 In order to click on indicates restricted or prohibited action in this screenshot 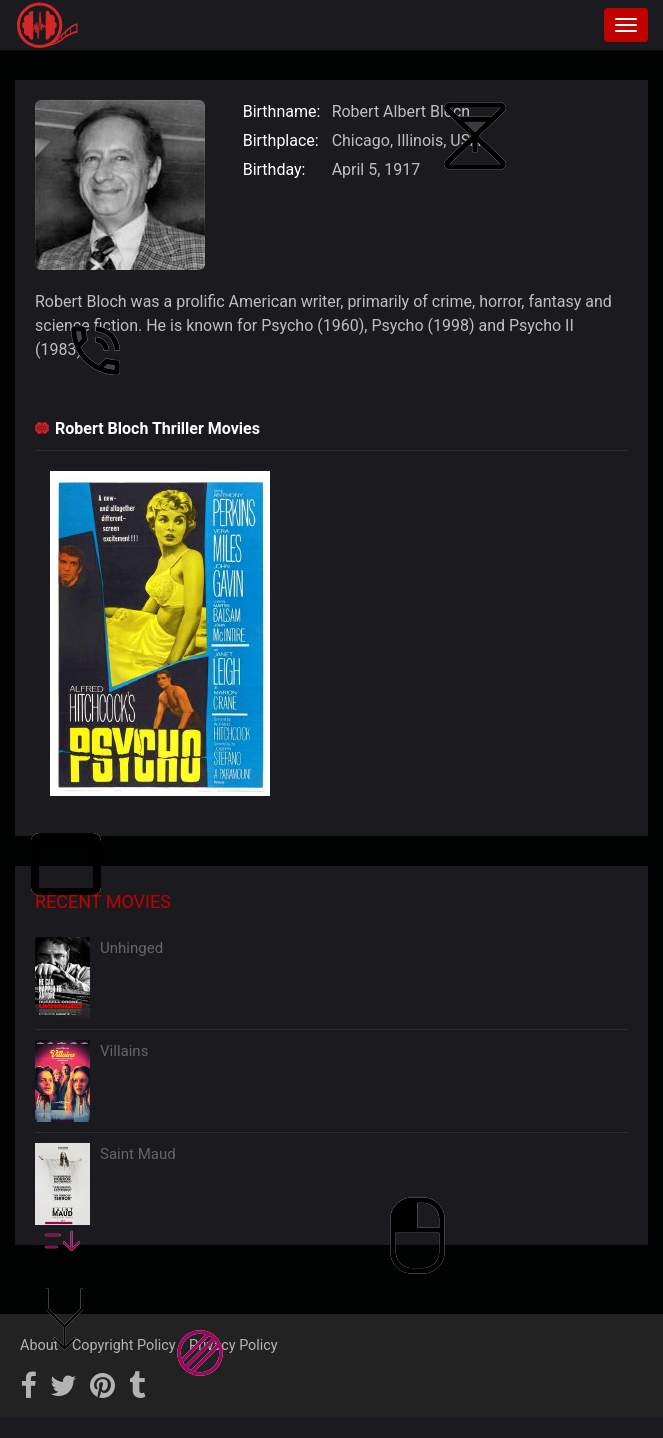, I will do `click(200, 1353)`.